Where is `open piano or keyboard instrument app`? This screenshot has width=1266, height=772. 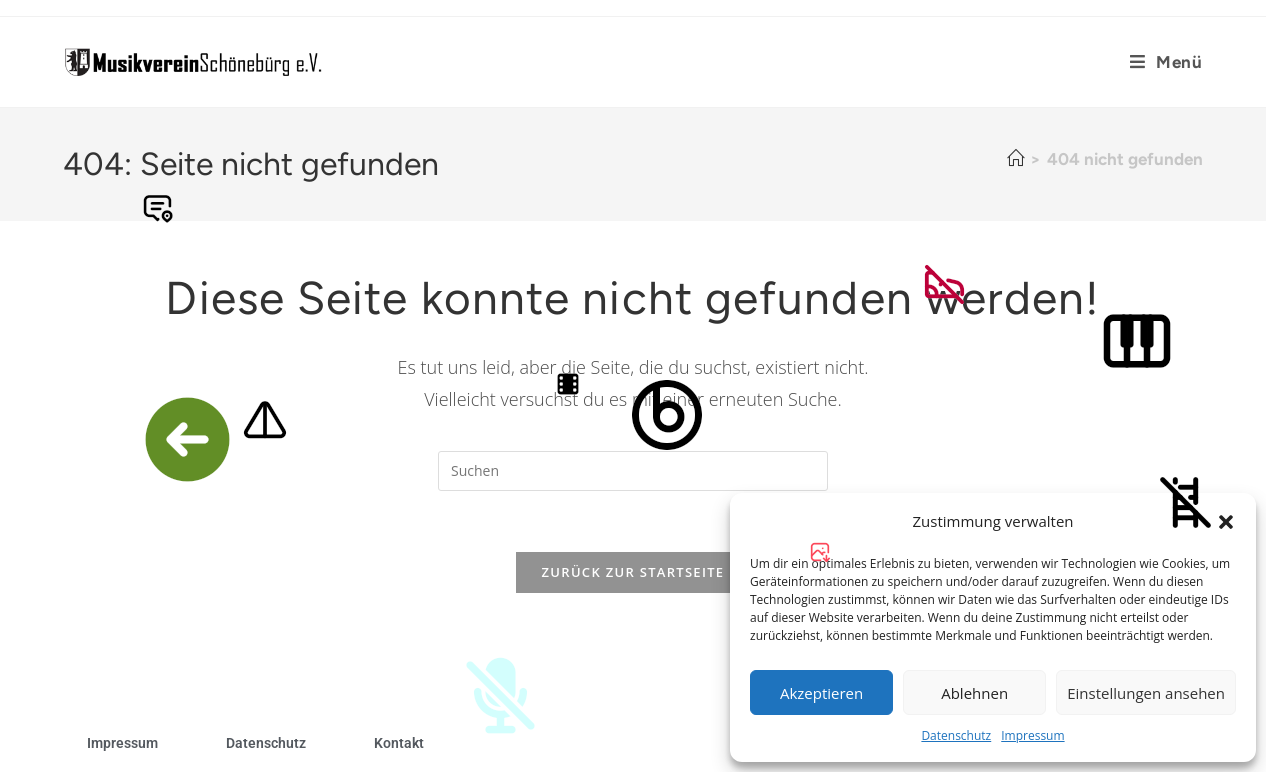
open piano or keyboard instrument app is located at coordinates (1137, 341).